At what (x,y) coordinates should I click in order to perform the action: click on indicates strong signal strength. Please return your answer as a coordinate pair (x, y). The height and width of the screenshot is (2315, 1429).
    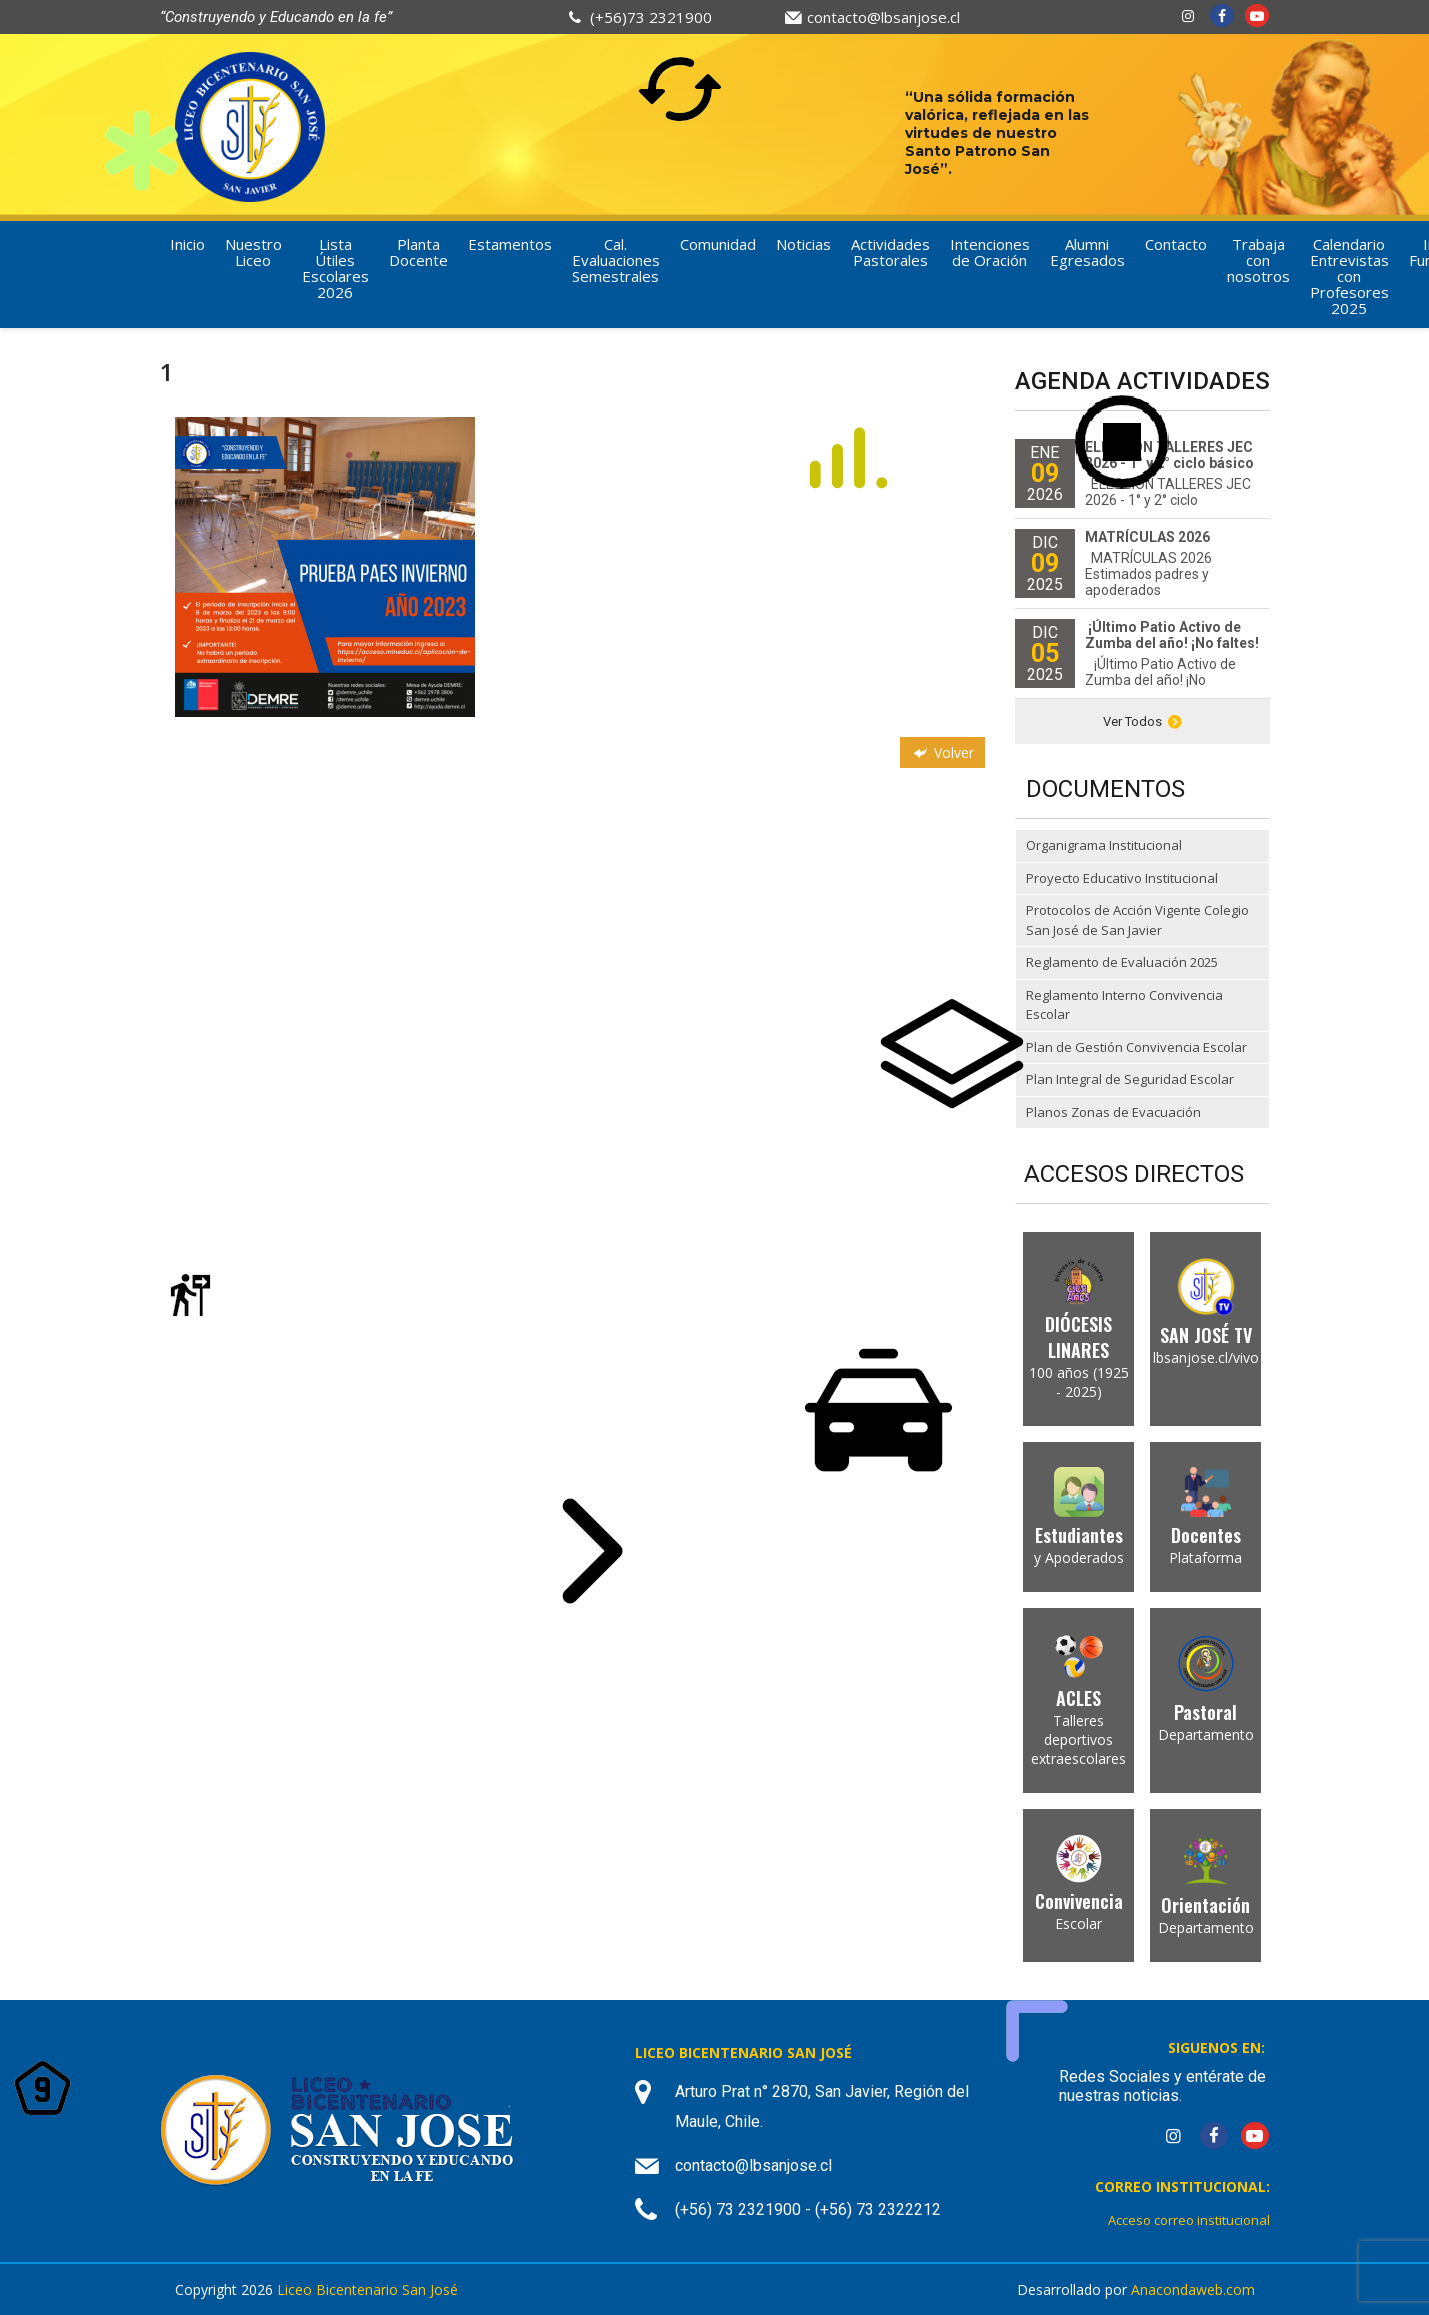
    Looking at the image, I should click on (848, 449).